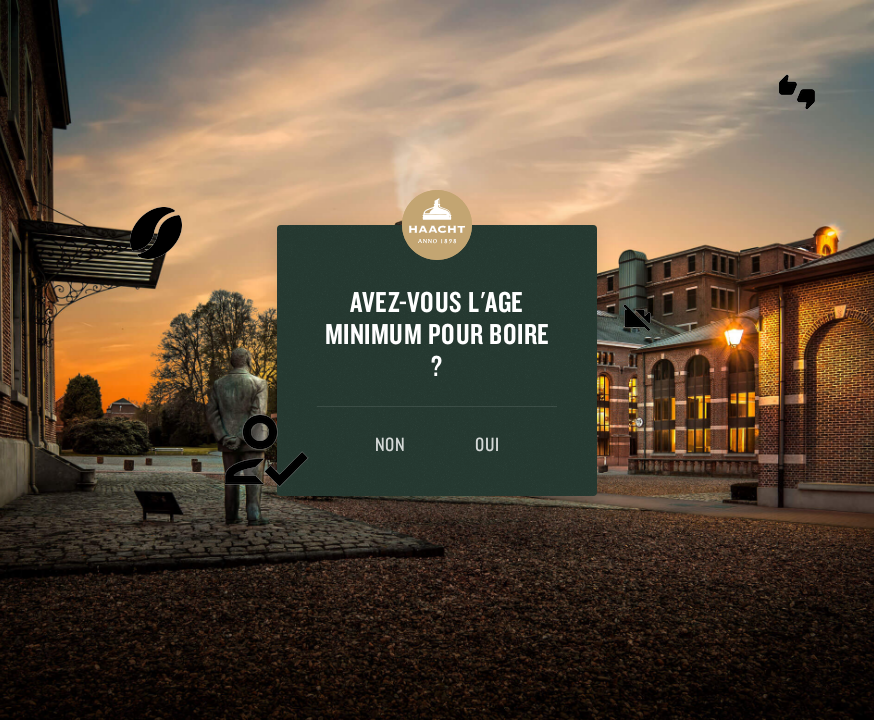 The image size is (874, 720). Describe the element at coordinates (637, 318) in the screenshot. I see `camera is currently disabled or off` at that location.